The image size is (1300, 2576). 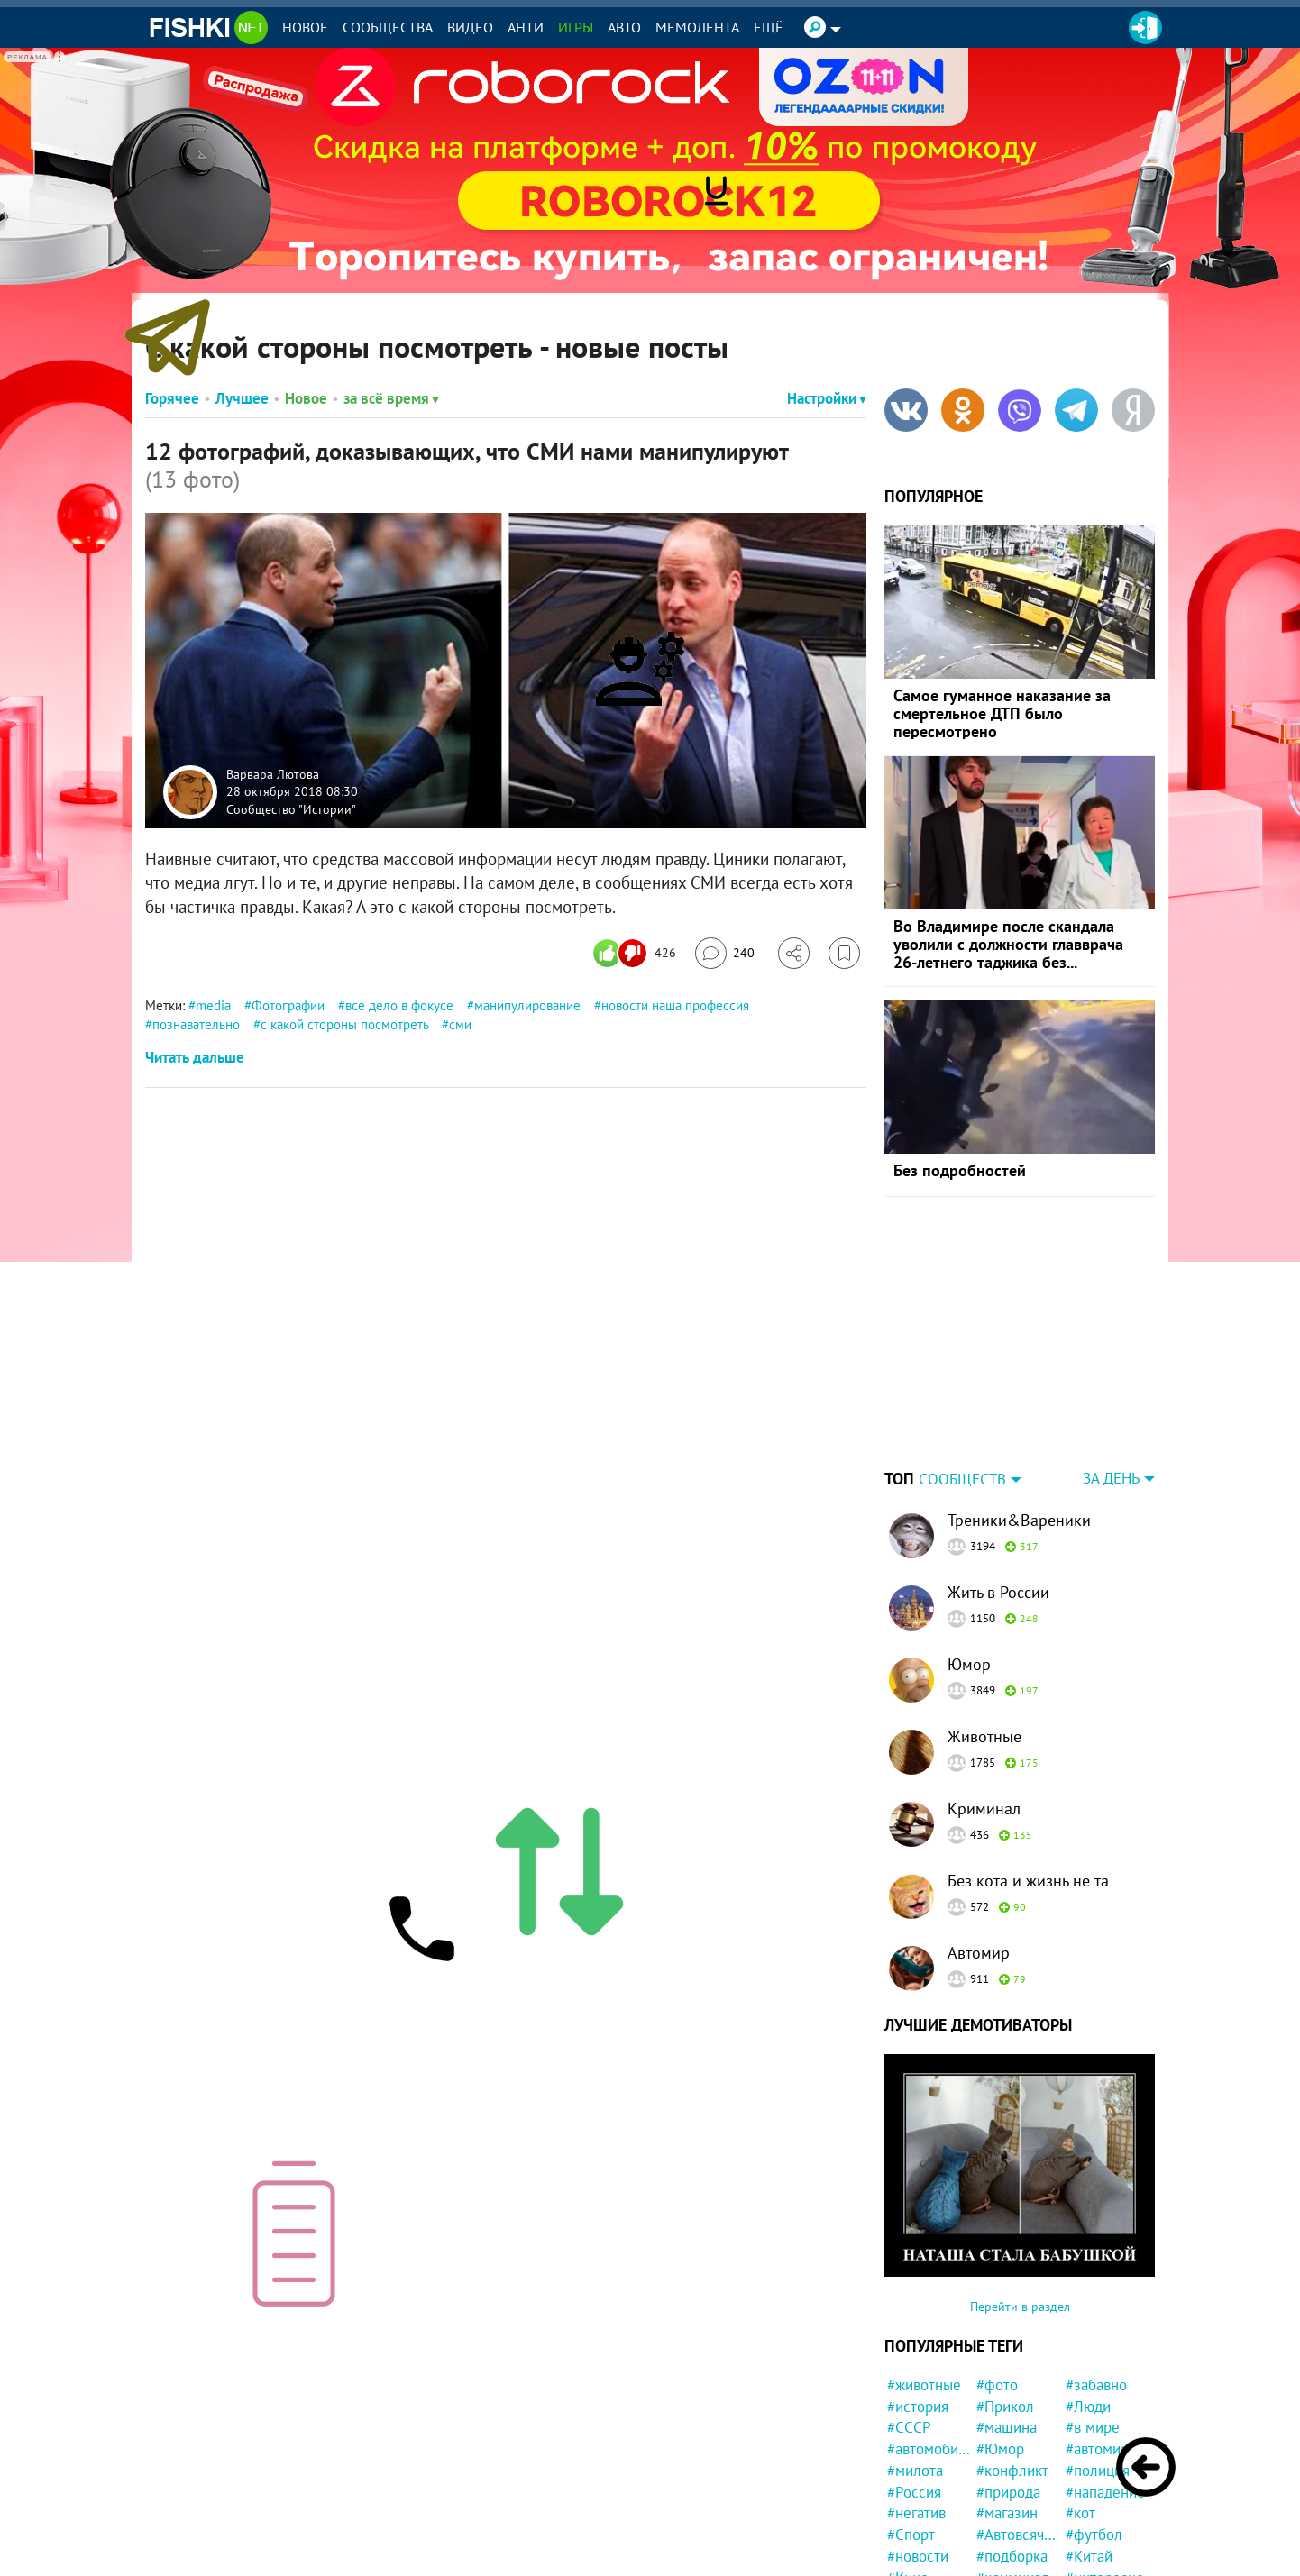 I want to click on sort items in ascending or descending order, so click(x=559, y=1871).